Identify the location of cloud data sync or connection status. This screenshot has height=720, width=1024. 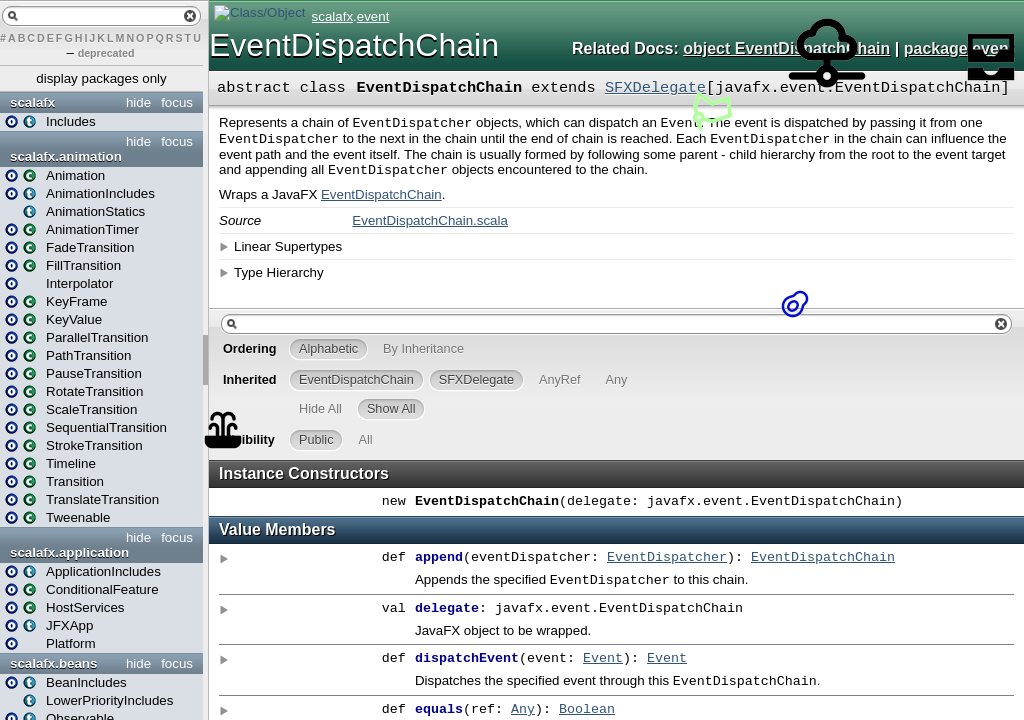
(827, 53).